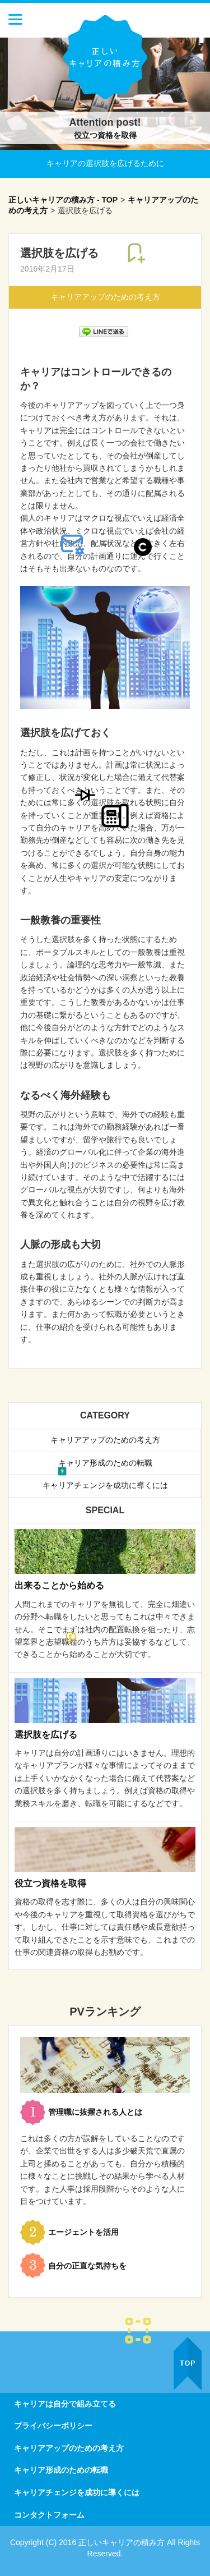  What do you see at coordinates (134, 252) in the screenshot?
I see `add a new bookmark` at bounding box center [134, 252].